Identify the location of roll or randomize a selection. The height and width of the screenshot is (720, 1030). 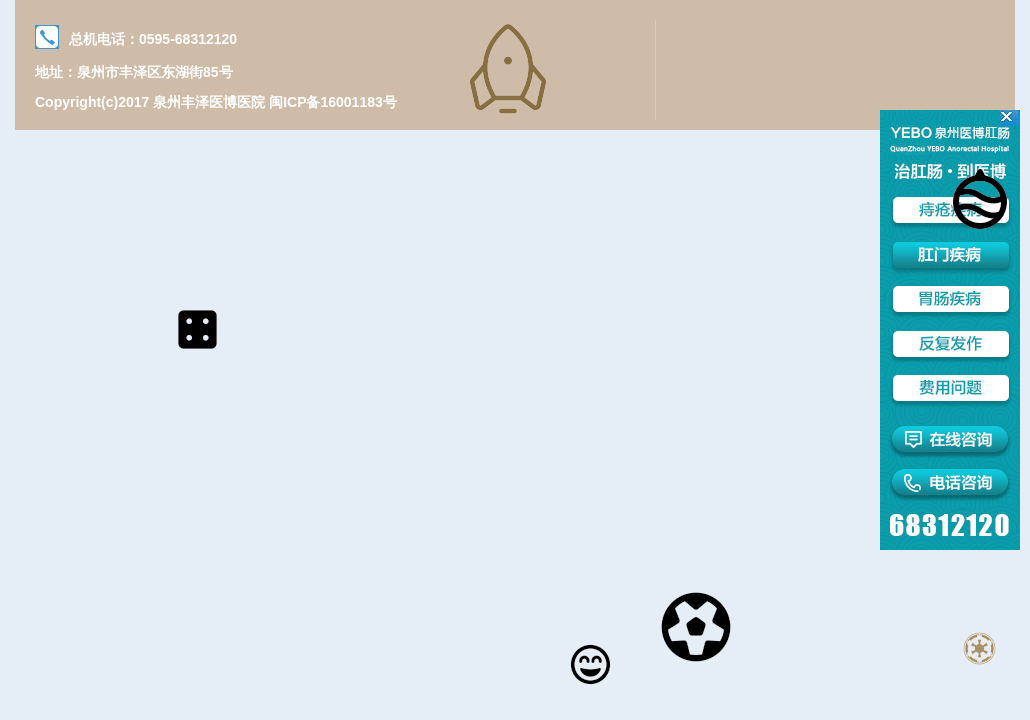
(197, 329).